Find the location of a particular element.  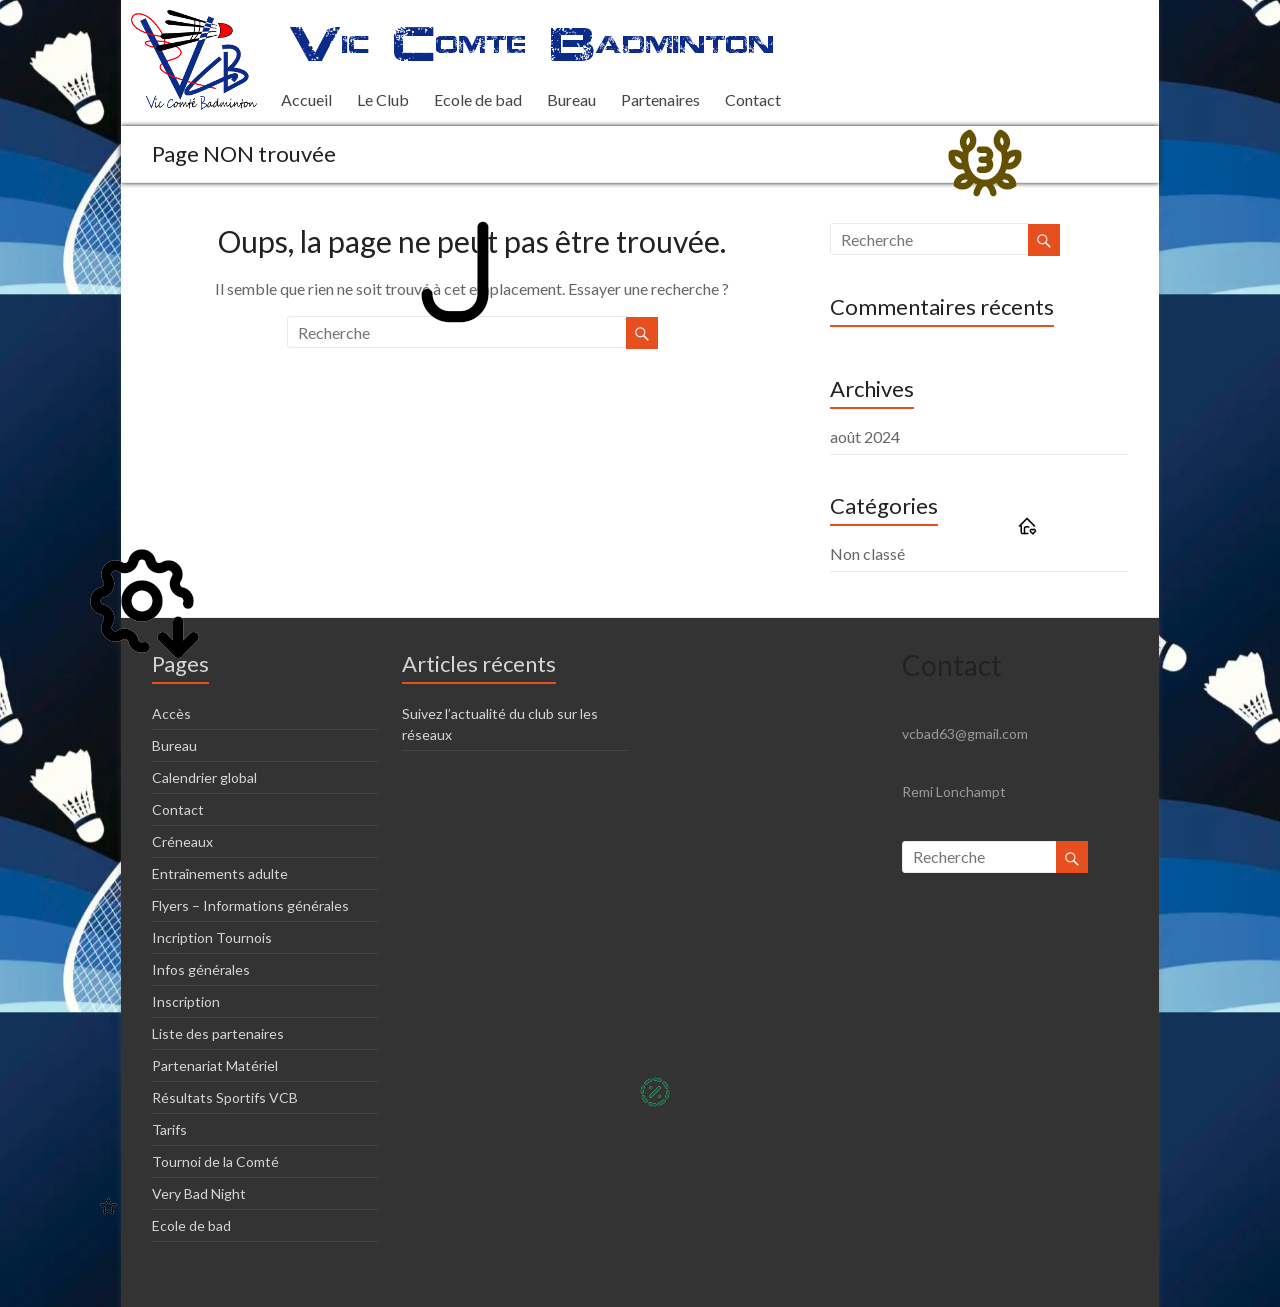

represents the letter J in text formatting or typography is located at coordinates (455, 272).